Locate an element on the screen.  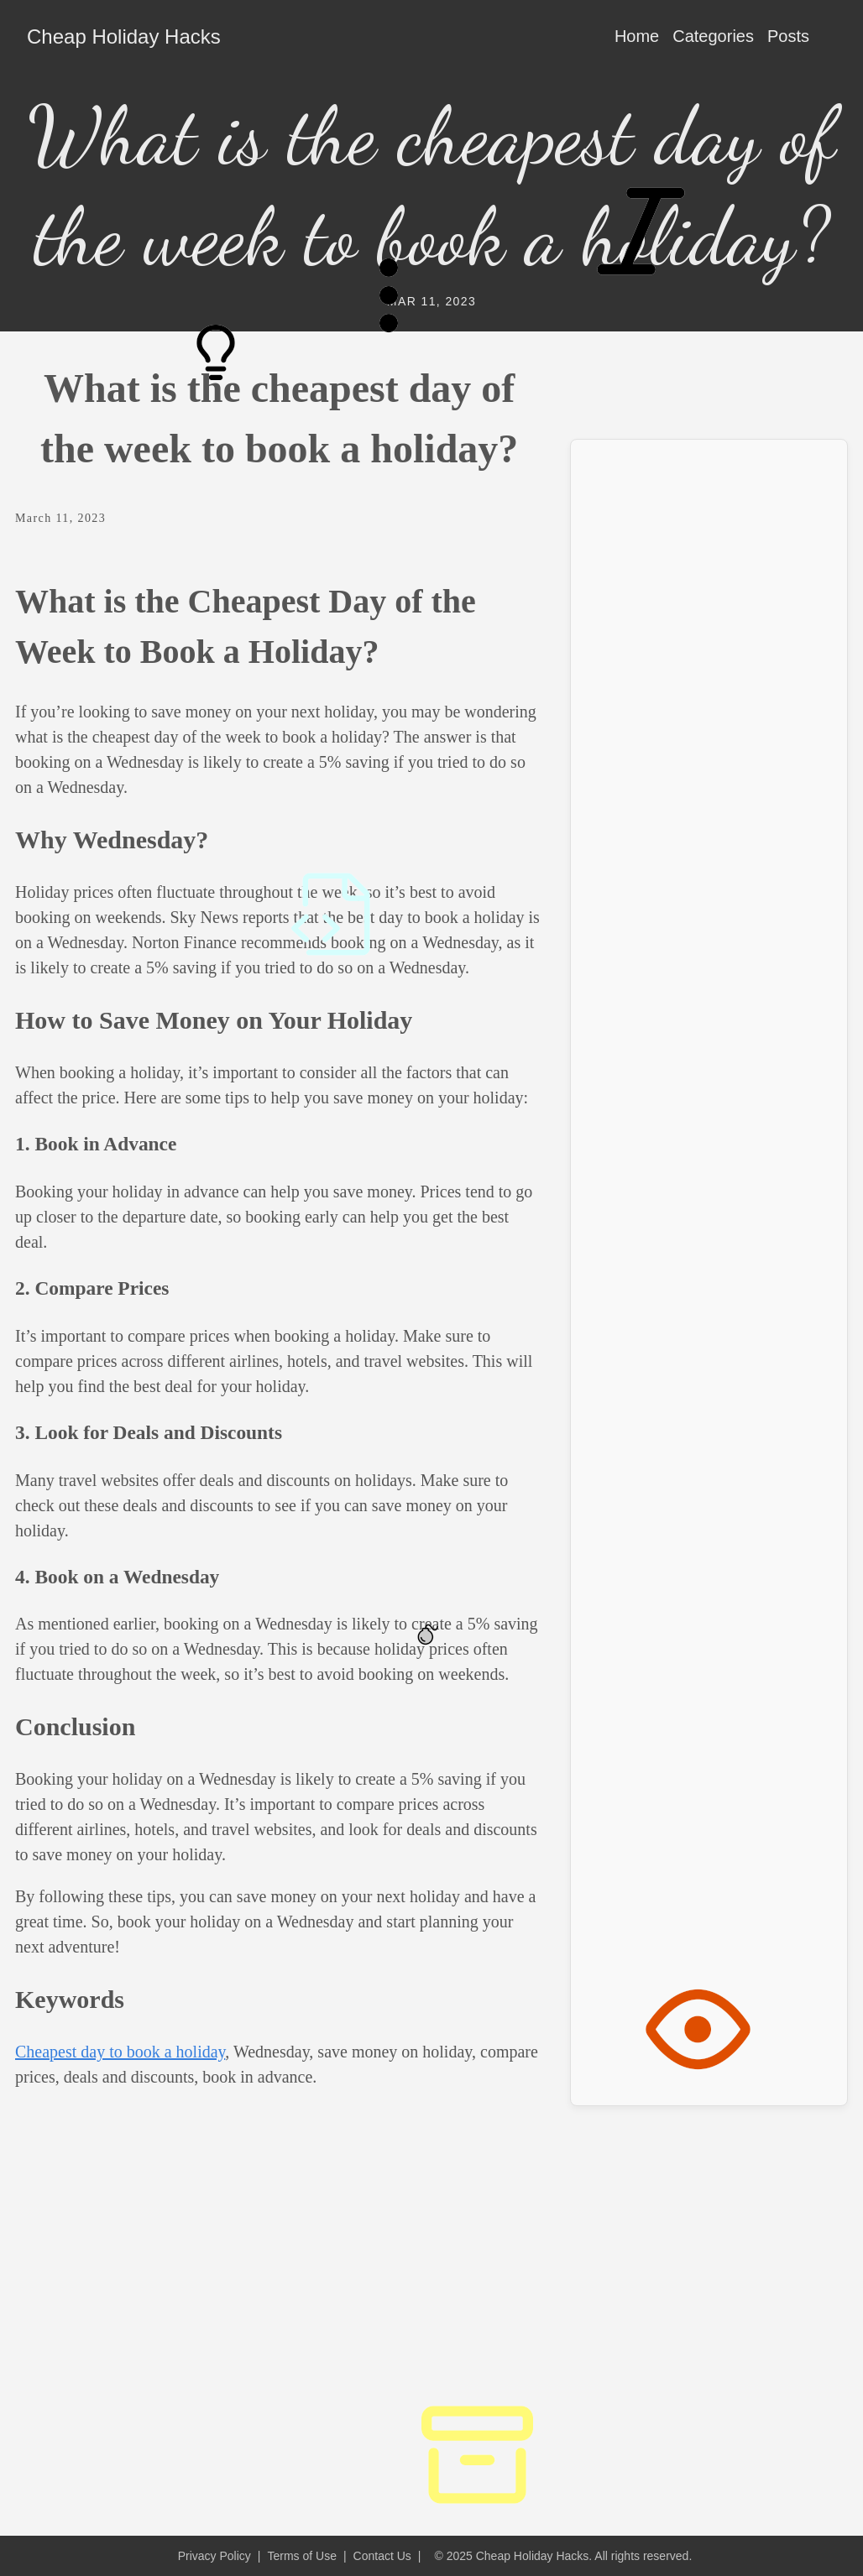
view tips or suggestions is located at coordinates (216, 352).